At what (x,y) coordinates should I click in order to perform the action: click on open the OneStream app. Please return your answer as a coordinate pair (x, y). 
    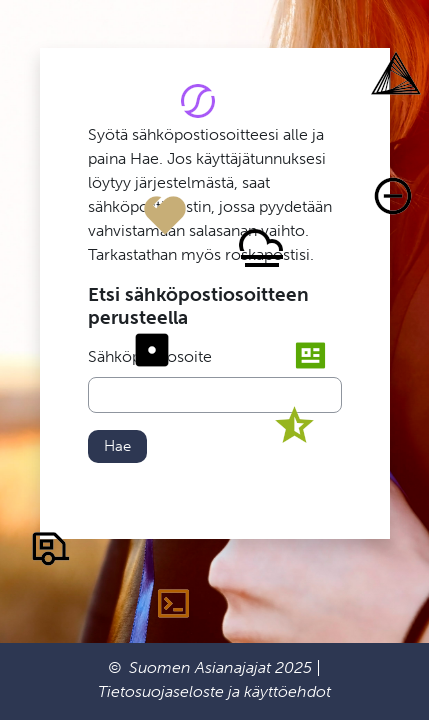
    Looking at the image, I should click on (198, 101).